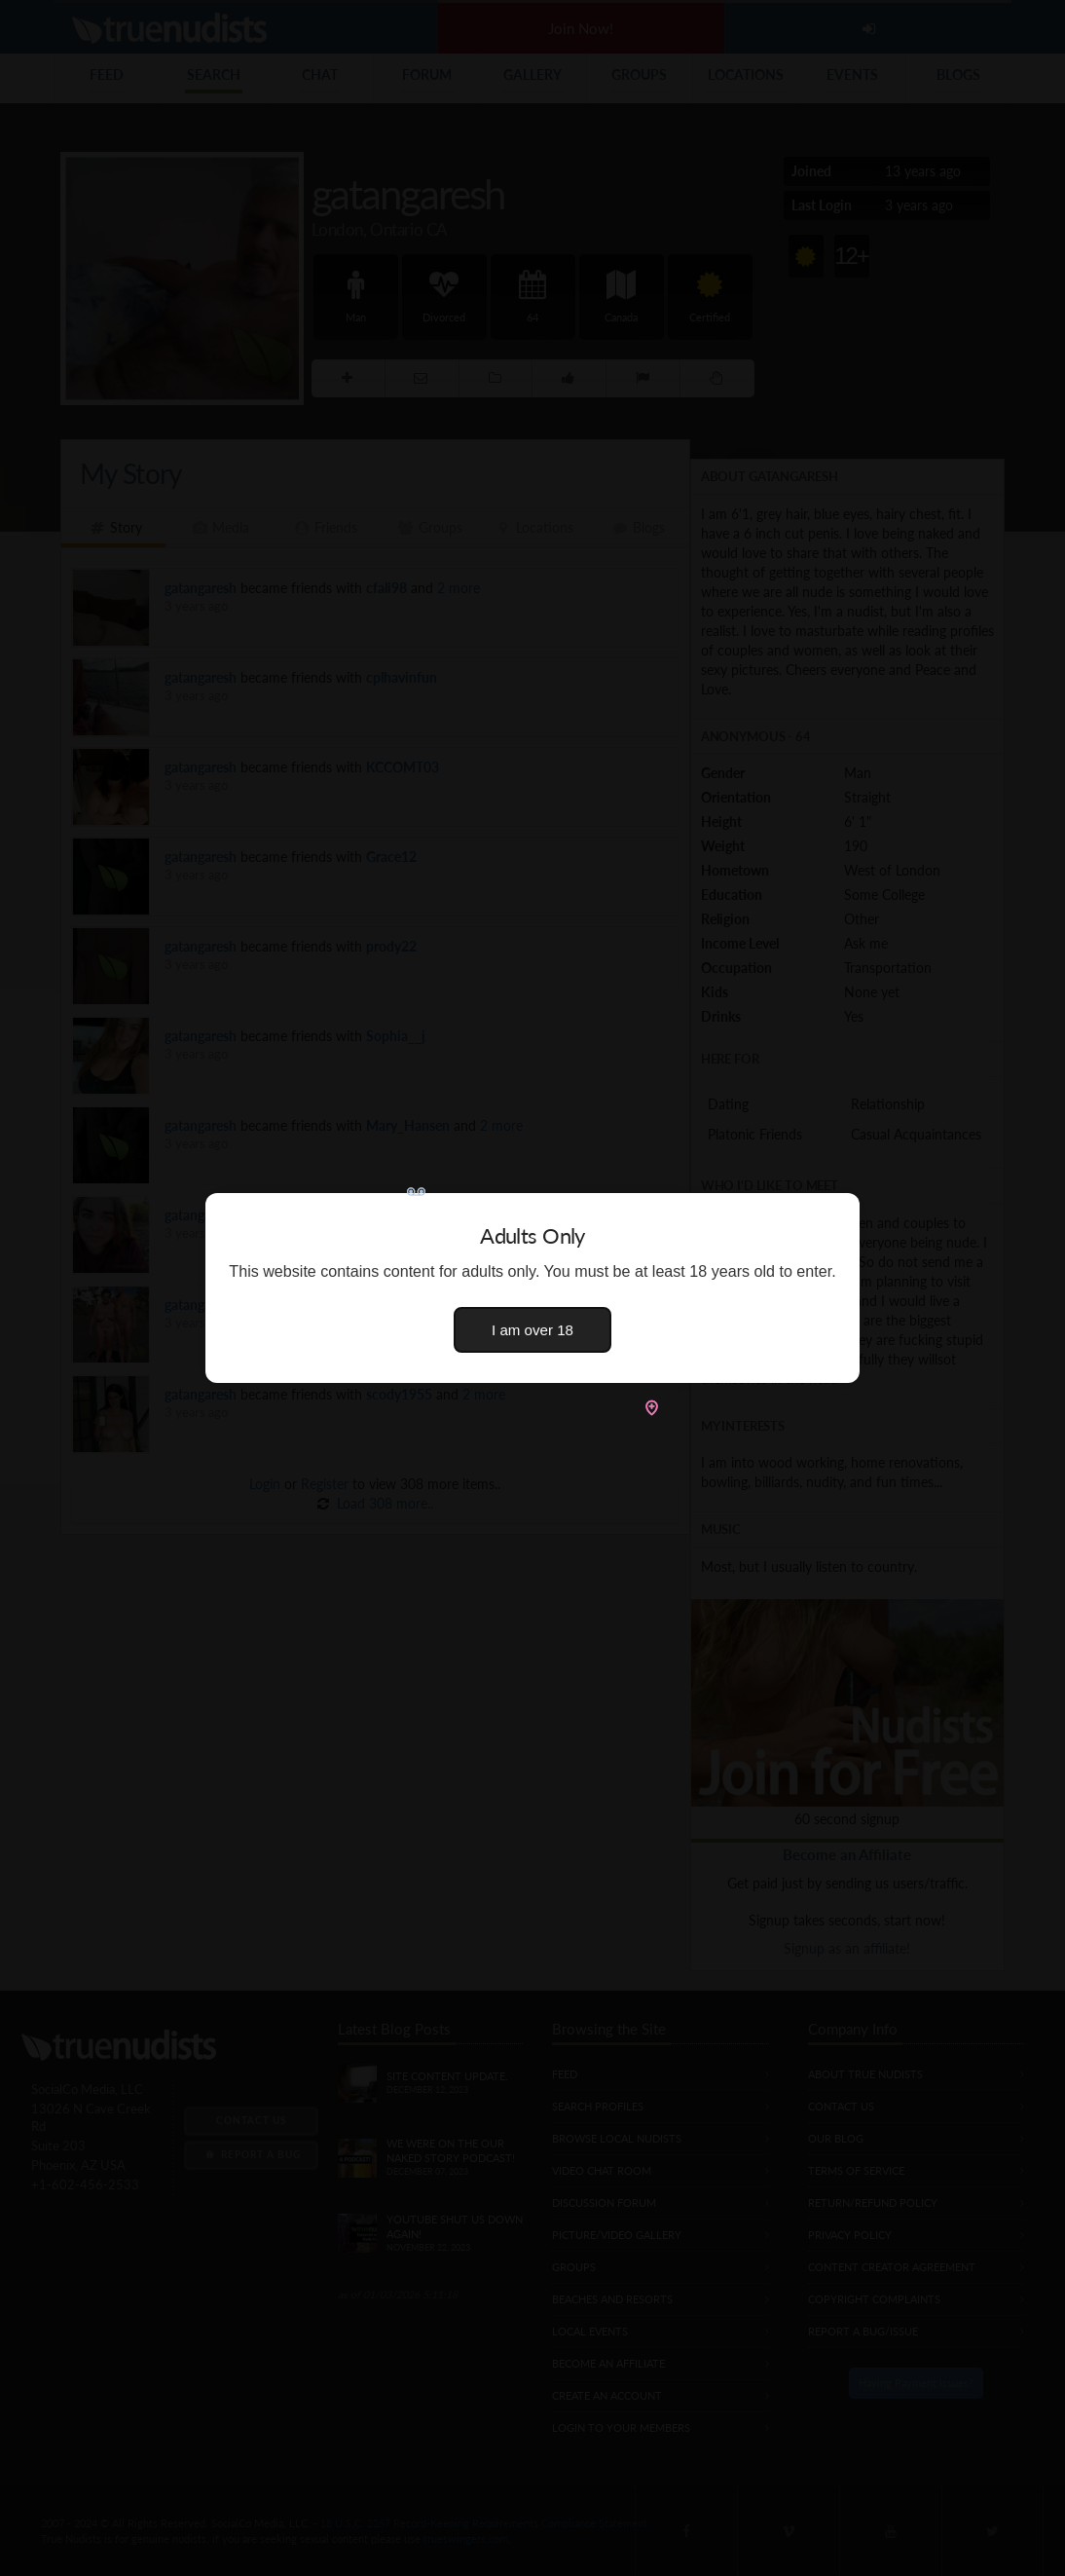  Describe the element at coordinates (651, 1407) in the screenshot. I see `add a new location pin` at that location.